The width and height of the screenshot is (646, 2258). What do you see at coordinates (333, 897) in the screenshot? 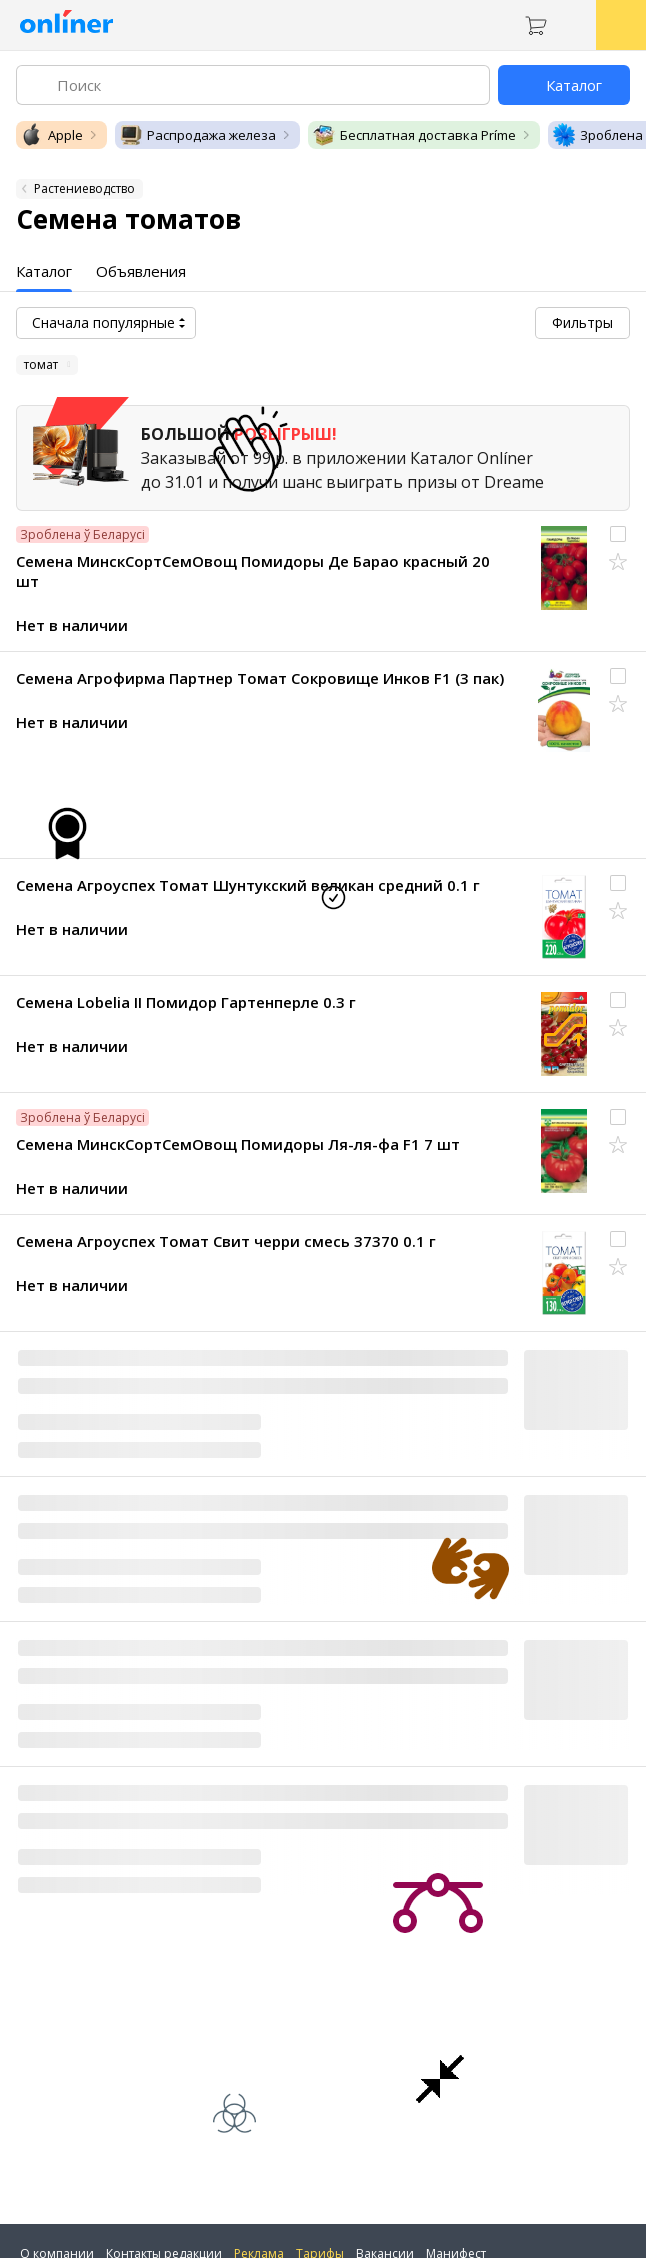
I see `indicates a completed or successful action` at bounding box center [333, 897].